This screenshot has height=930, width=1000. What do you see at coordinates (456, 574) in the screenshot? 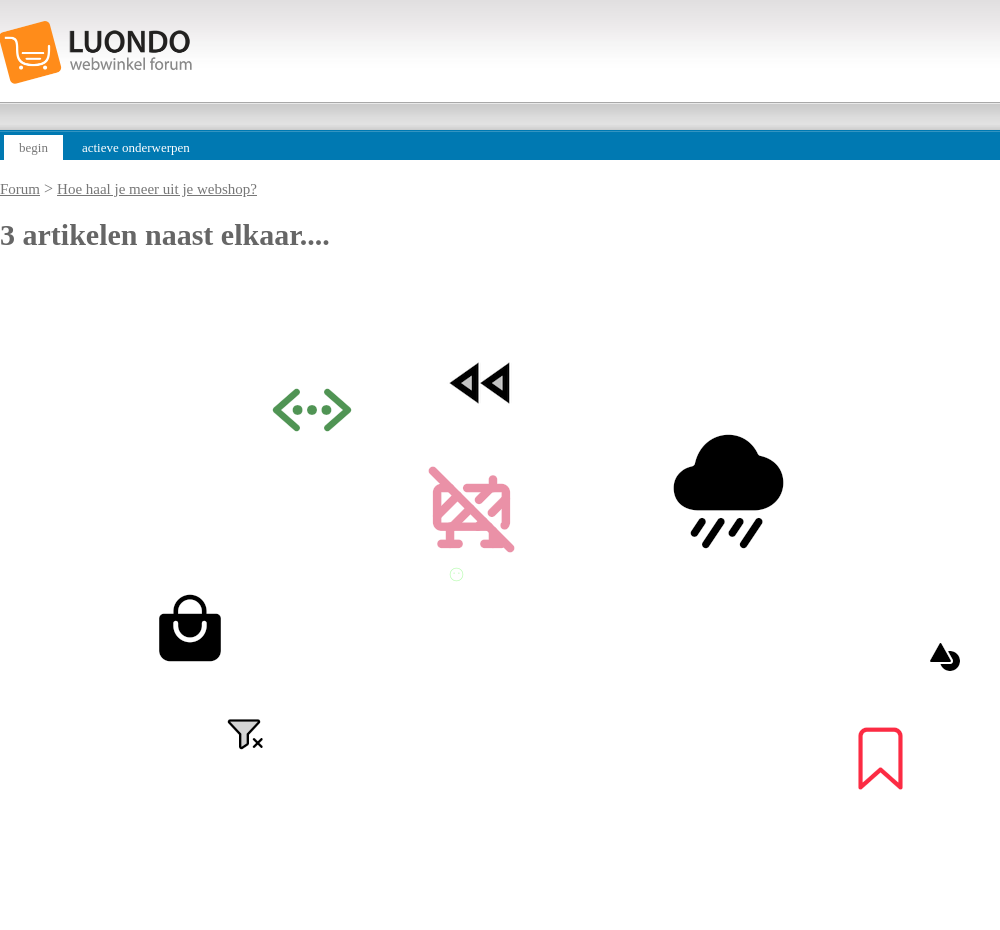
I see `indicates neutral or no reaction` at bounding box center [456, 574].